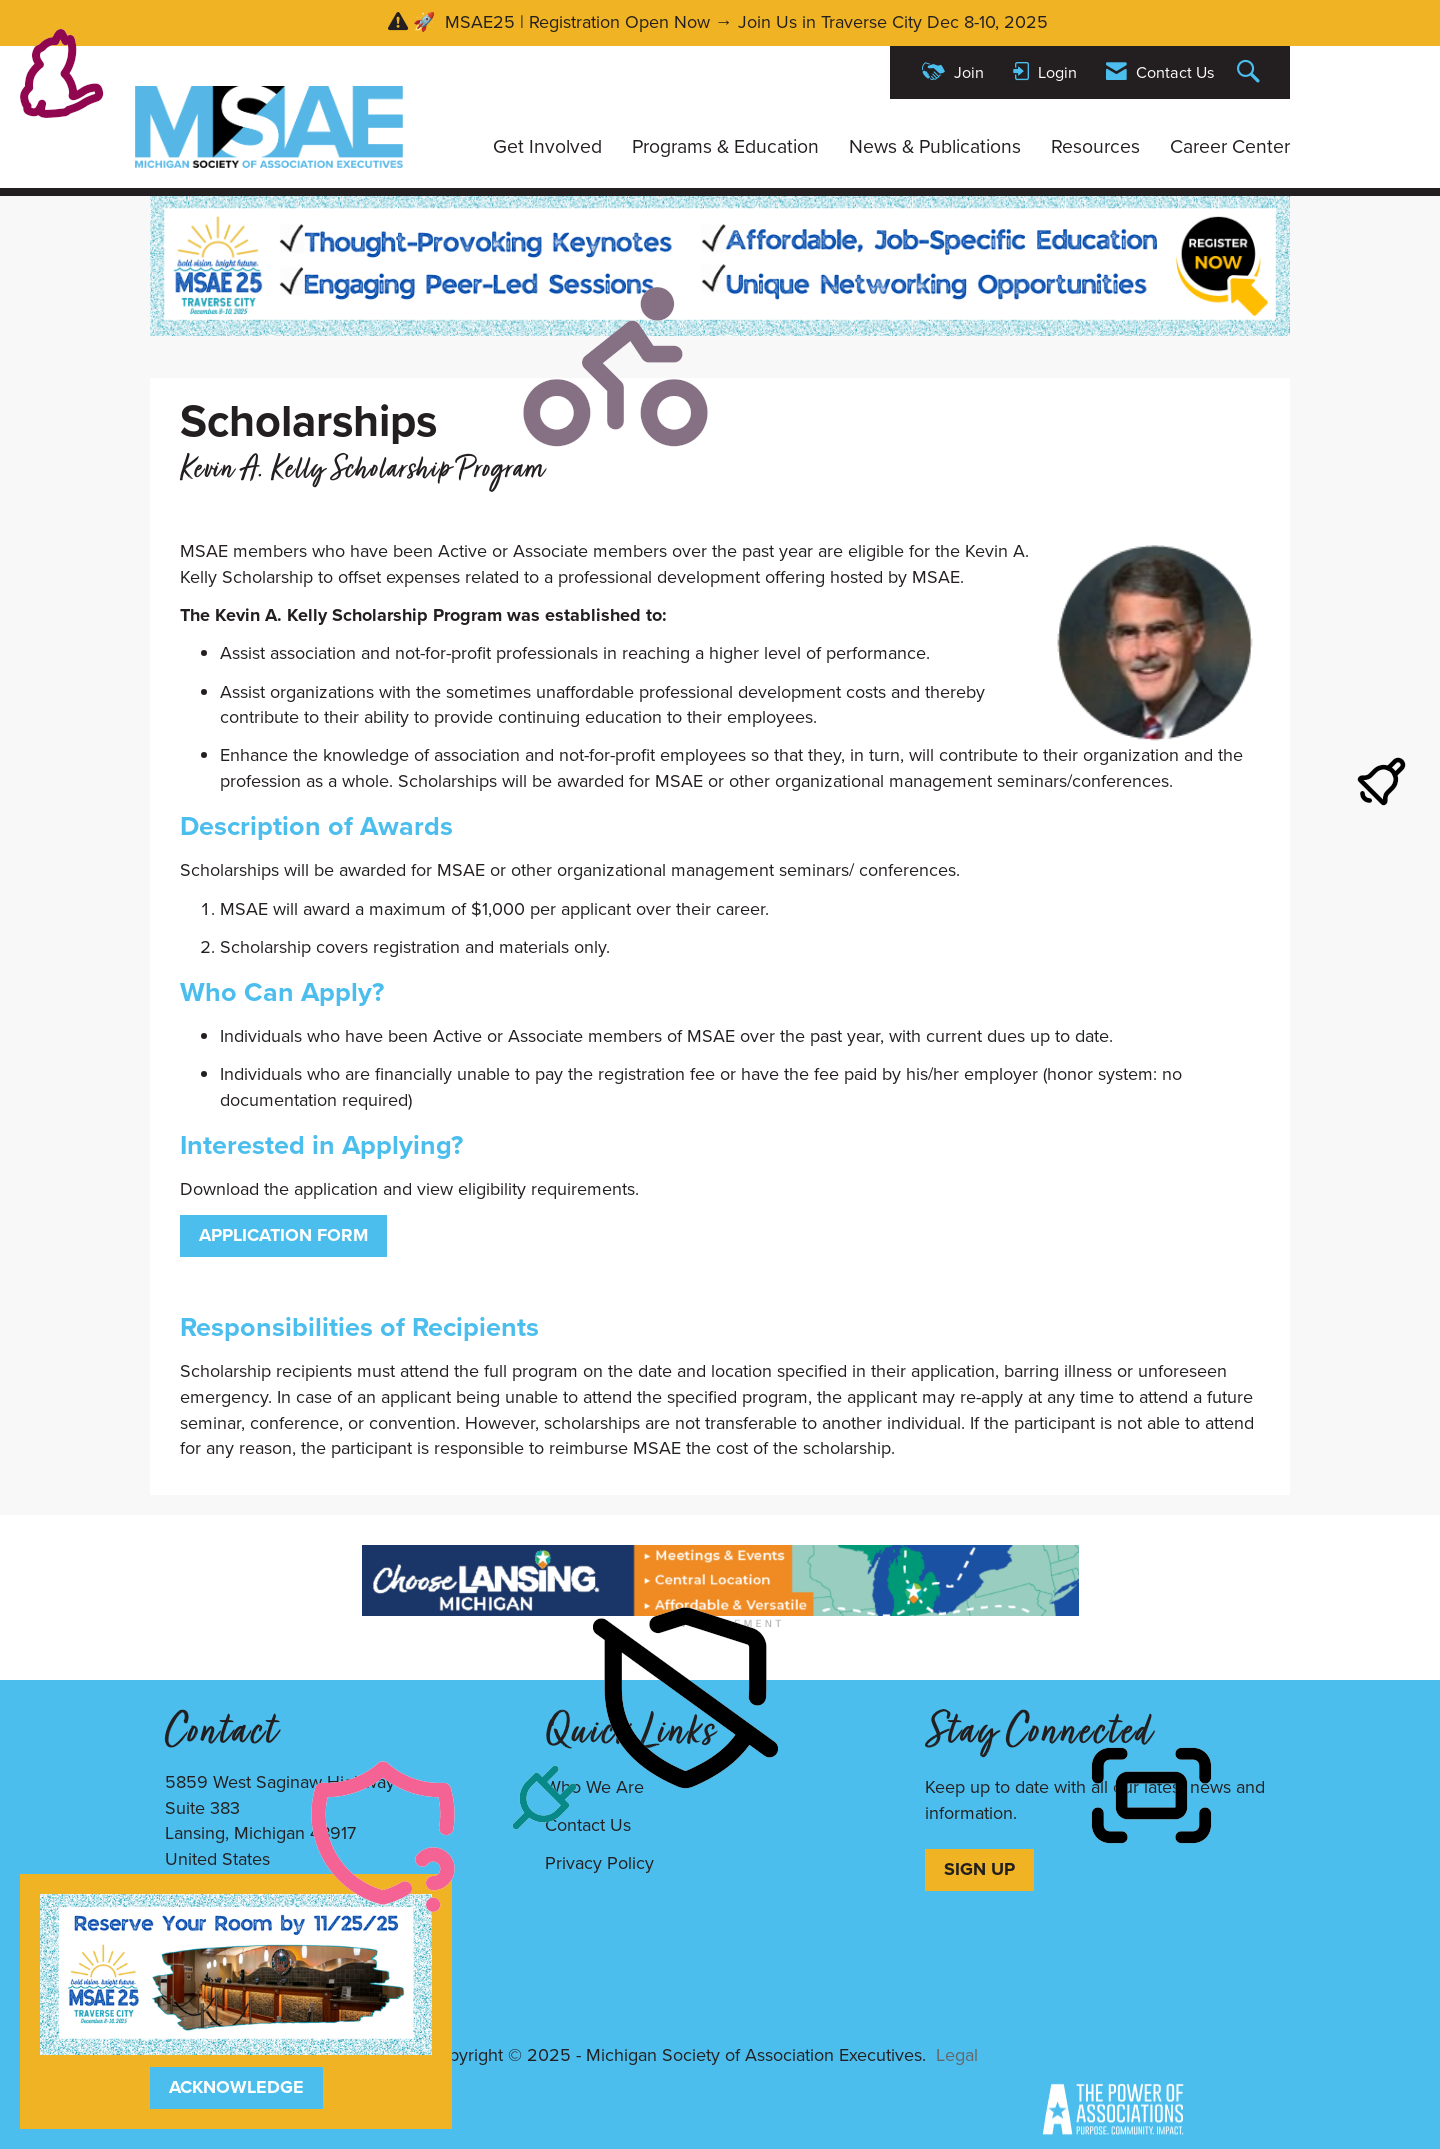  What do you see at coordinates (60, 73) in the screenshot?
I see `link to yarn package manager` at bounding box center [60, 73].